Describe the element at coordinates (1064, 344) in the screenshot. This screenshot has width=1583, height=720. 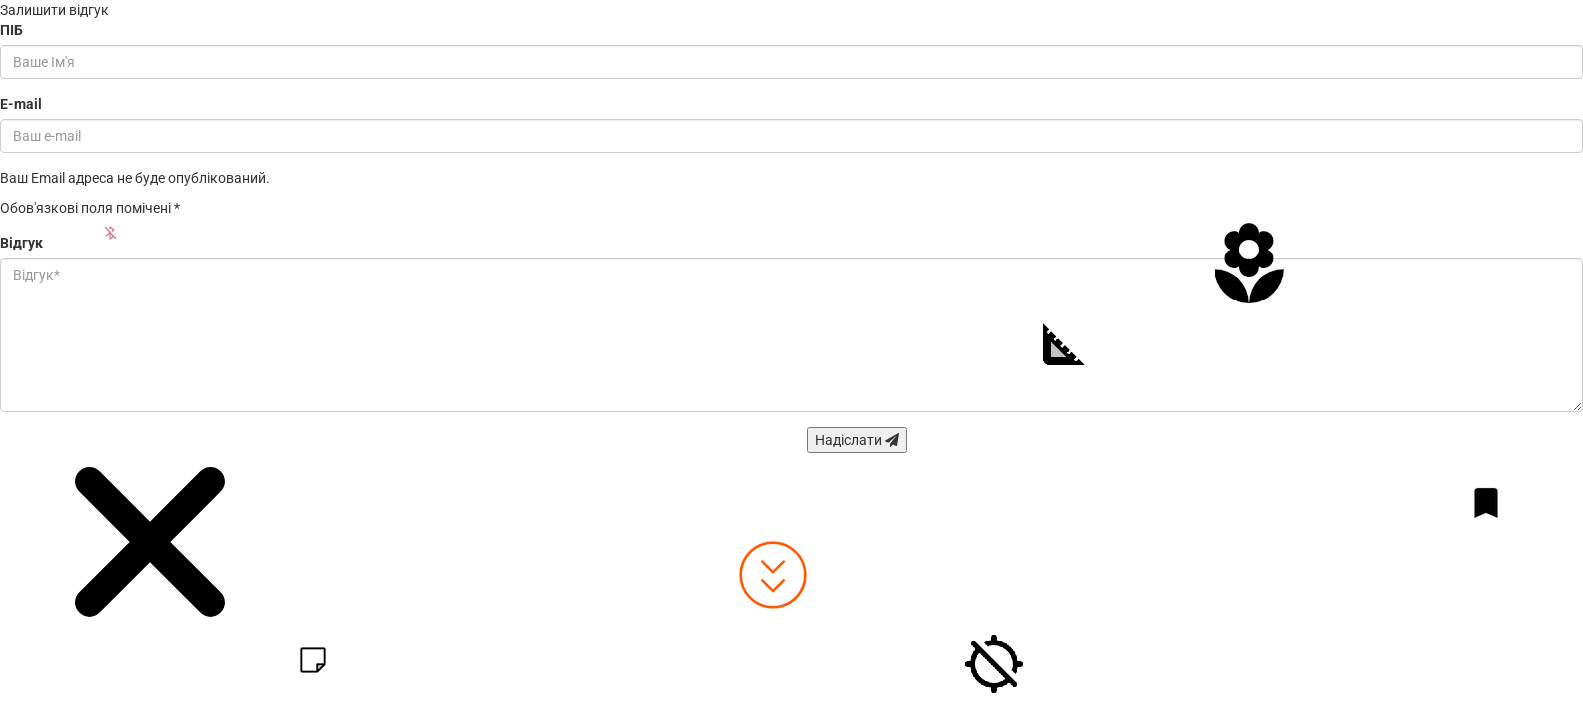
I see `measure dimensions or square footage` at that location.